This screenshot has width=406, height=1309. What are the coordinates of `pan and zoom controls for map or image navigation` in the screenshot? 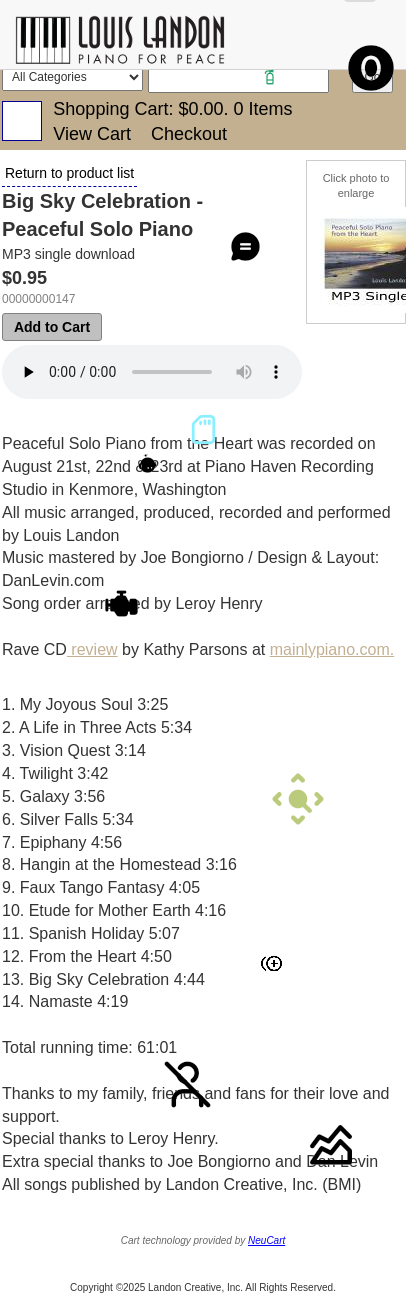 It's located at (298, 799).